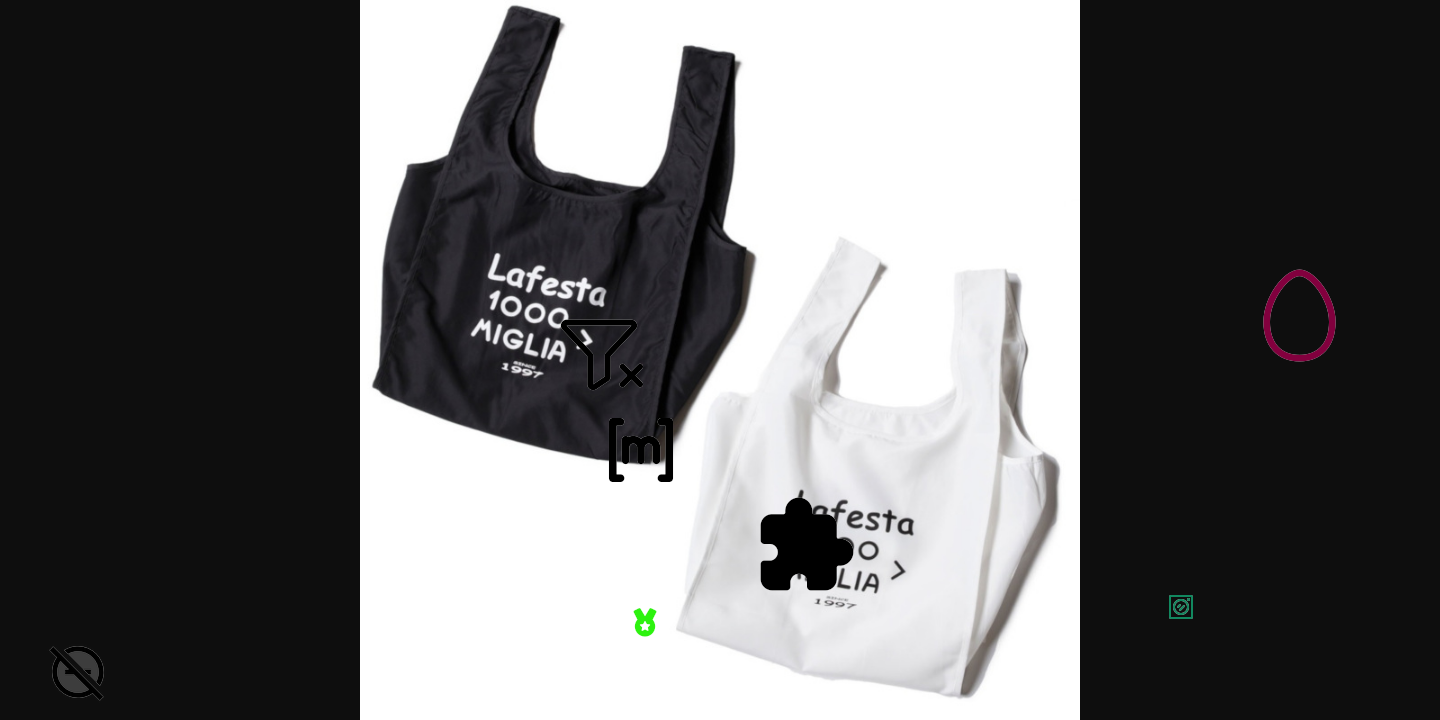  What do you see at coordinates (1181, 607) in the screenshot?
I see `access laundry or washing machine controls` at bounding box center [1181, 607].